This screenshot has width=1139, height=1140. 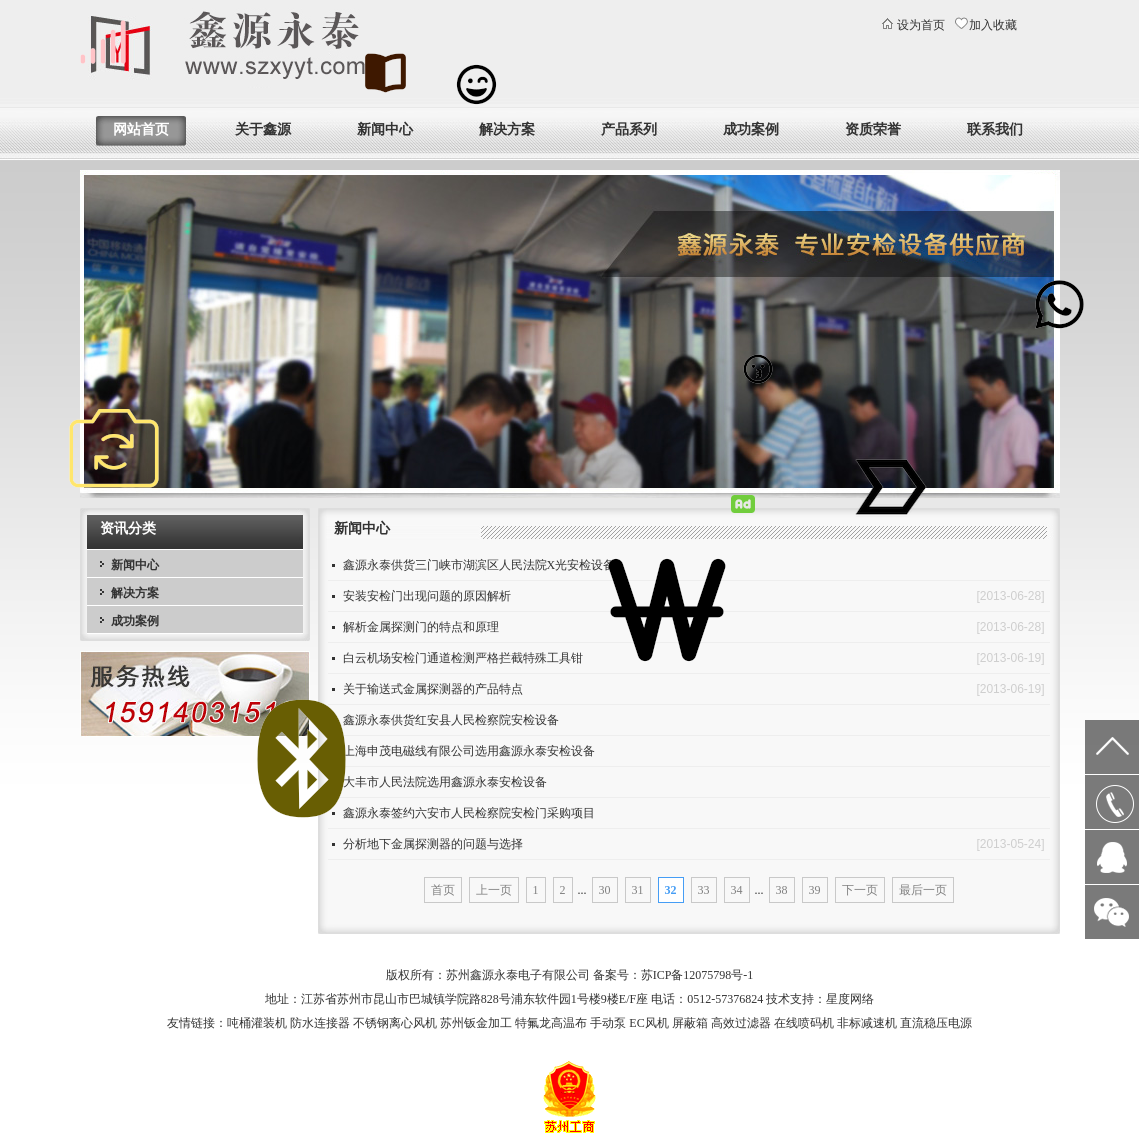 What do you see at coordinates (743, 504) in the screenshot?
I see `indicates sponsored or advertisement content` at bounding box center [743, 504].